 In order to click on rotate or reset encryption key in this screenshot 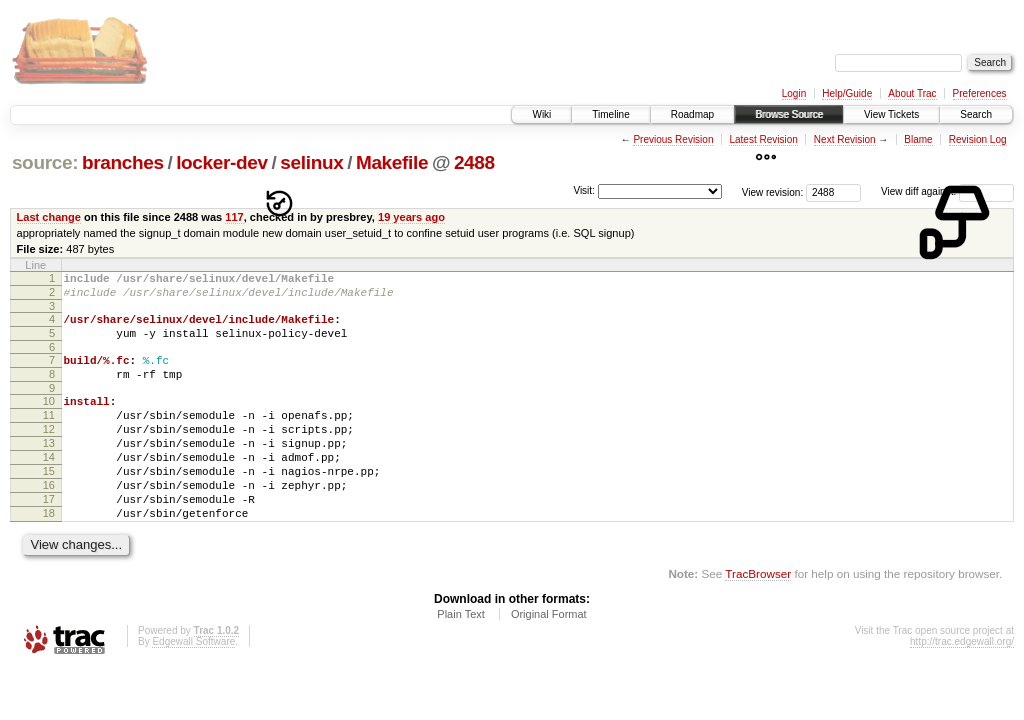, I will do `click(279, 203)`.